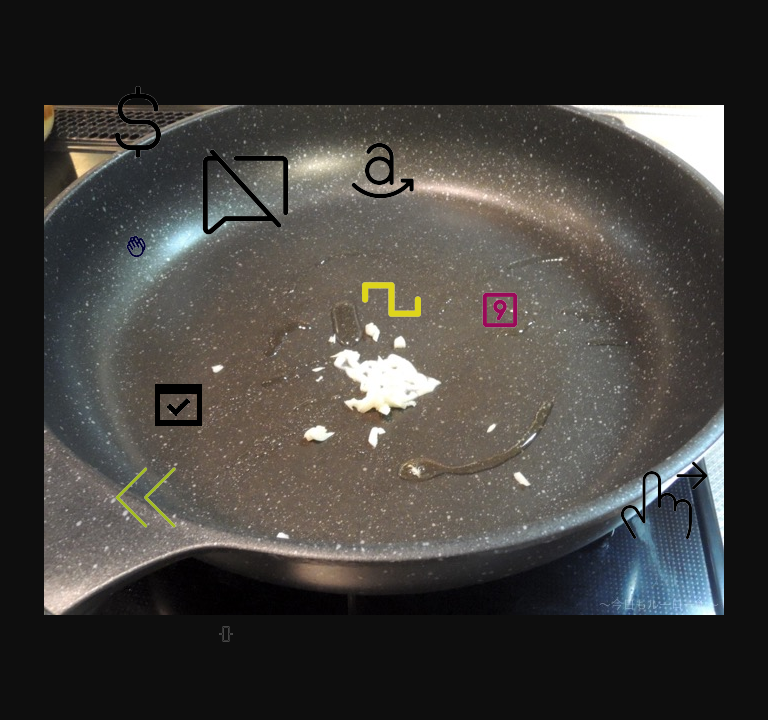 The height and width of the screenshot is (720, 768). Describe the element at coordinates (226, 634) in the screenshot. I see `align object to vertical center` at that location.